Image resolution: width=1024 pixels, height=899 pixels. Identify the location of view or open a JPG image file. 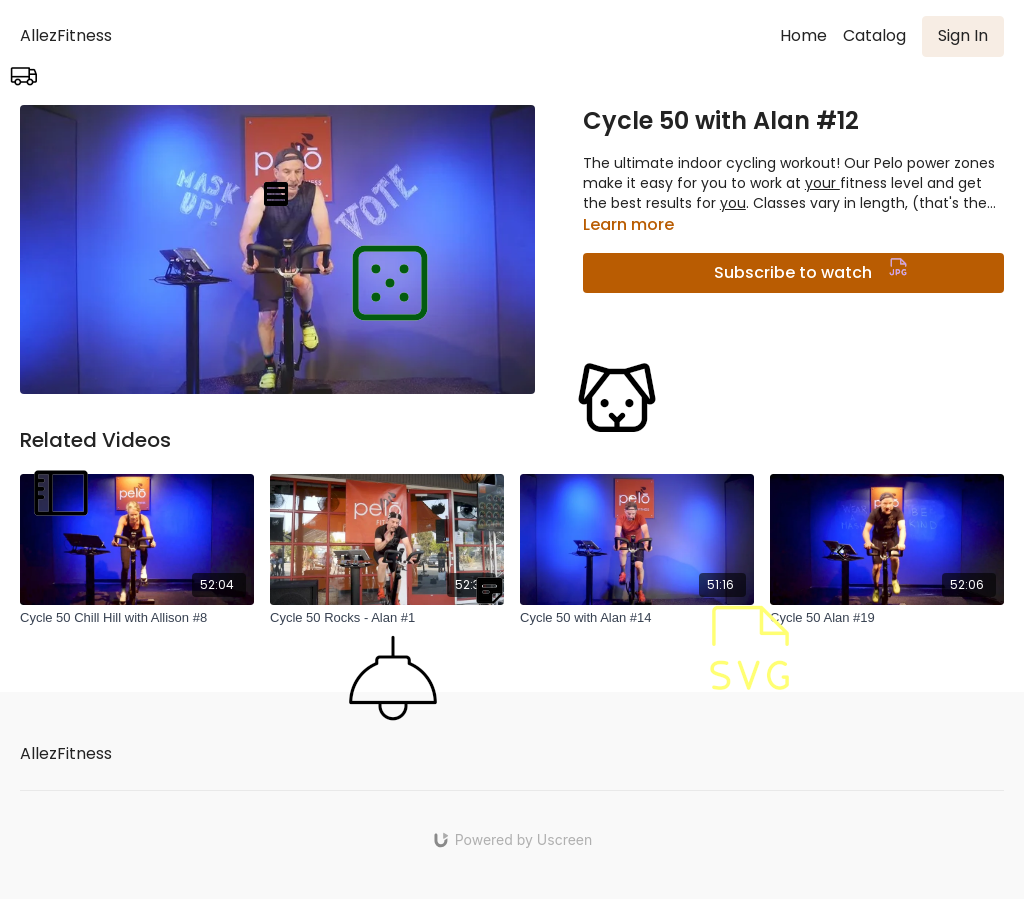
(898, 267).